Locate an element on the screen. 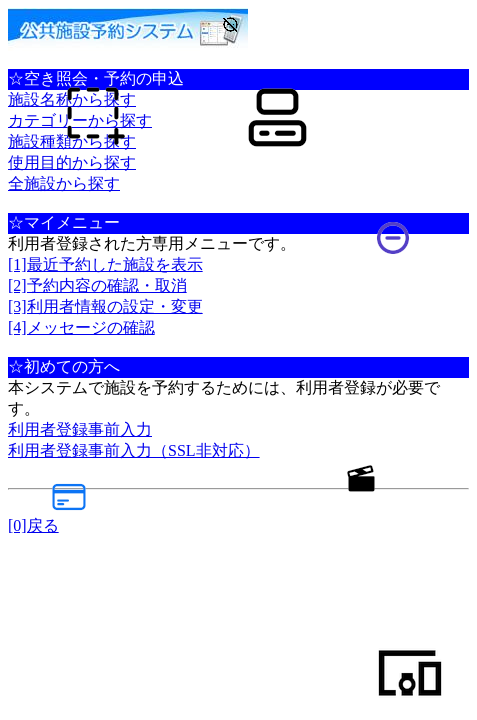 This screenshot has width=477, height=720. remove an item from a list or cart is located at coordinates (393, 238).